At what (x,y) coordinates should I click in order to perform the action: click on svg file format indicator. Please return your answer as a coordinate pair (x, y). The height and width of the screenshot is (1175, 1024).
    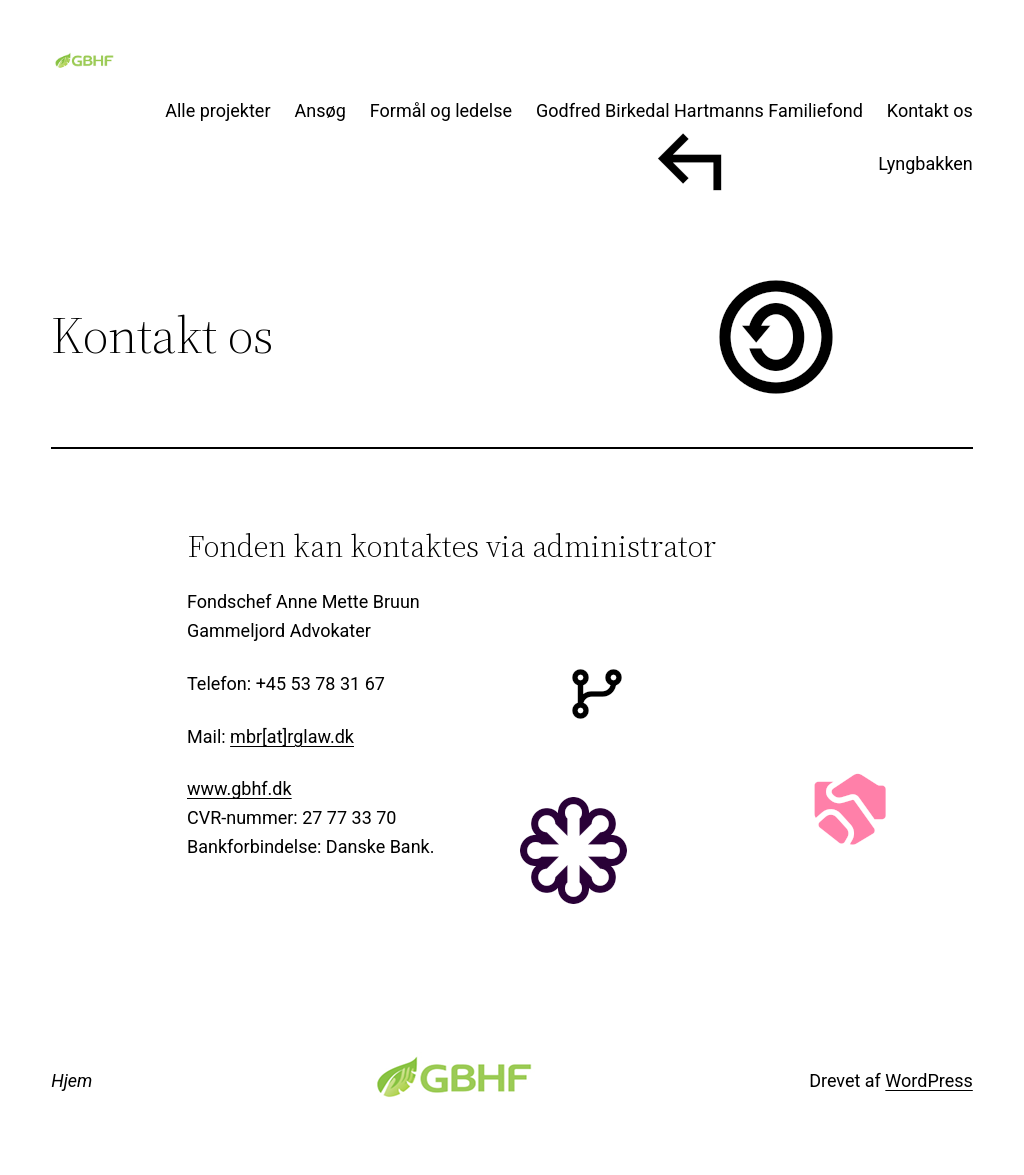
    Looking at the image, I should click on (573, 850).